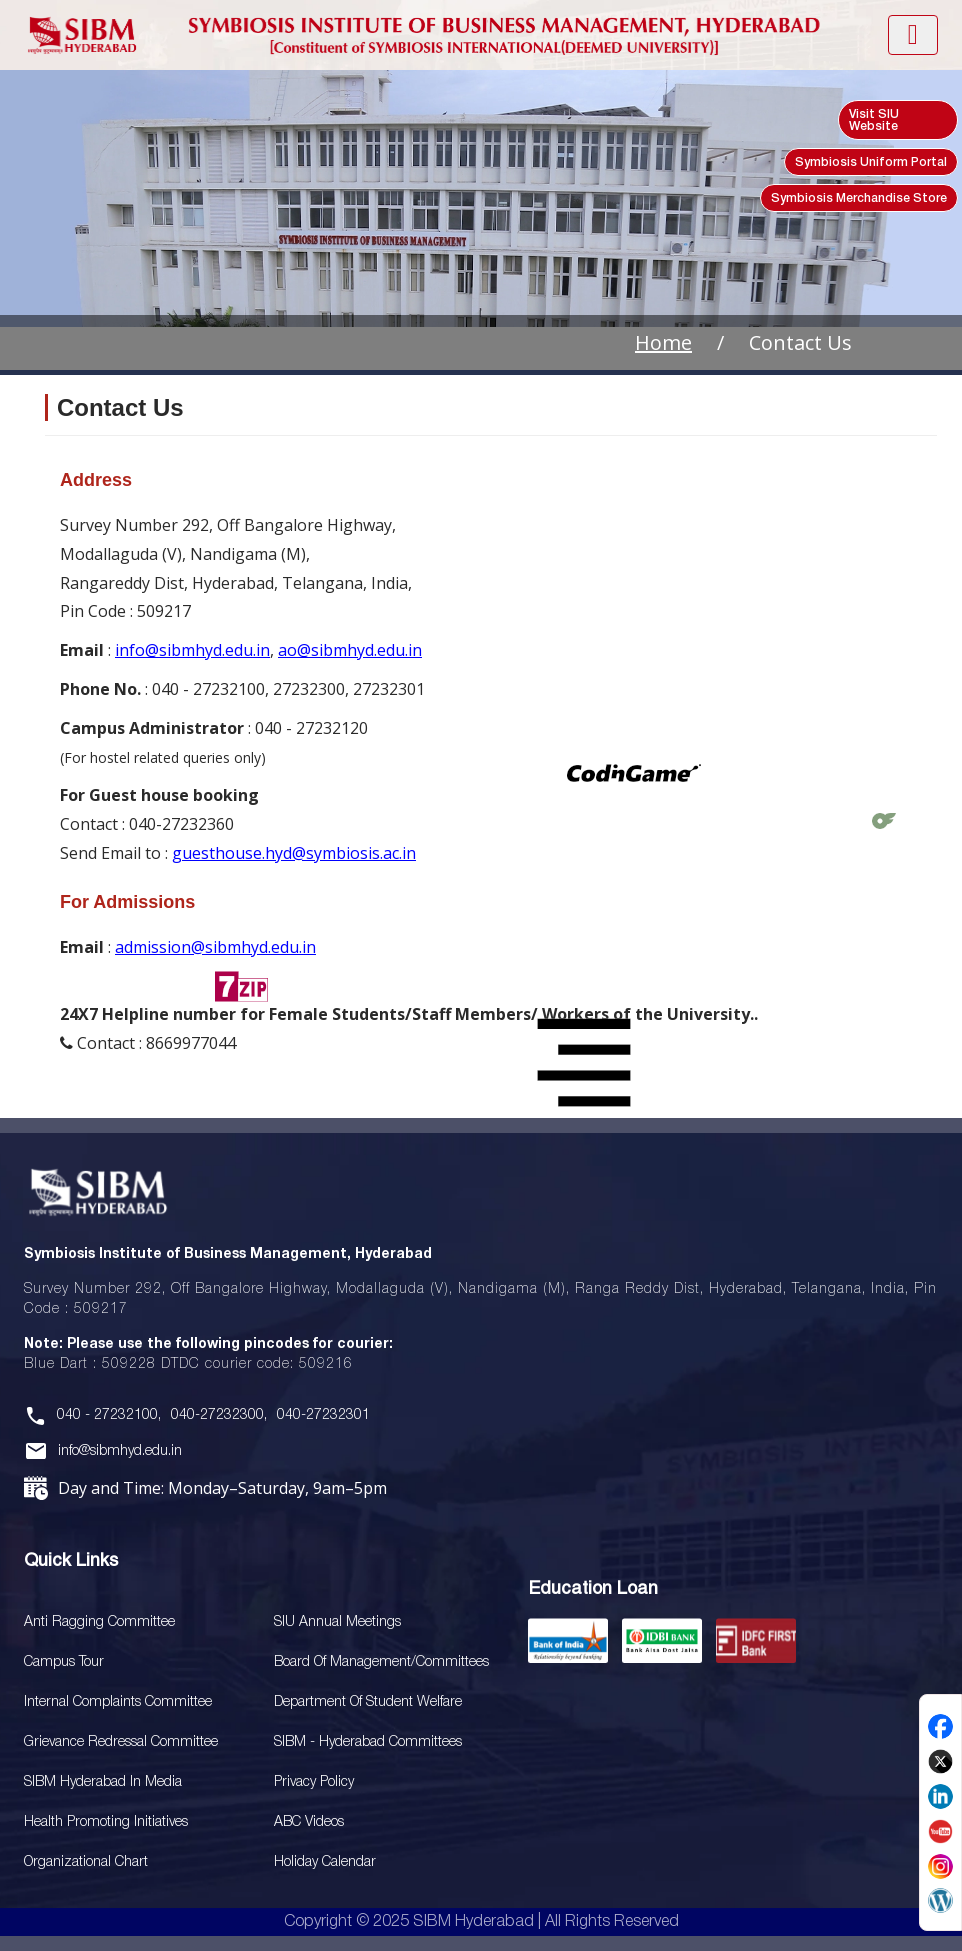 This screenshot has height=1951, width=962. What do you see at coordinates (634, 773) in the screenshot?
I see `visit the CodinGame platform` at bounding box center [634, 773].